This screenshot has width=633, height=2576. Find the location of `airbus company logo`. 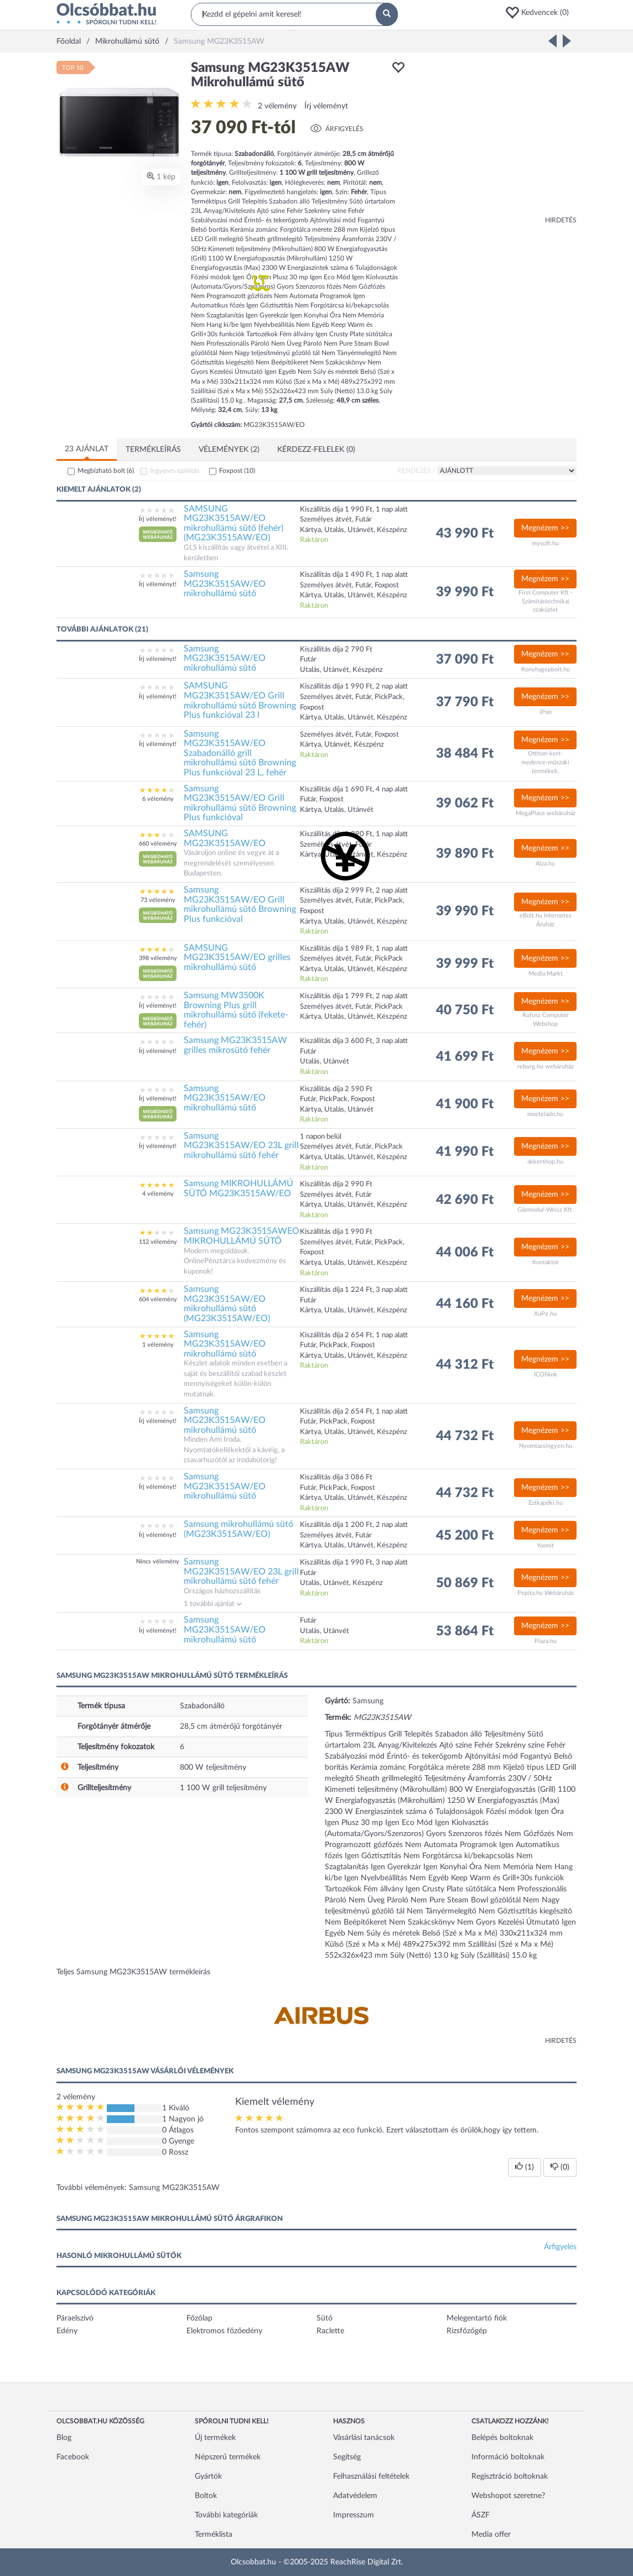

airbus company logo is located at coordinates (321, 2015).